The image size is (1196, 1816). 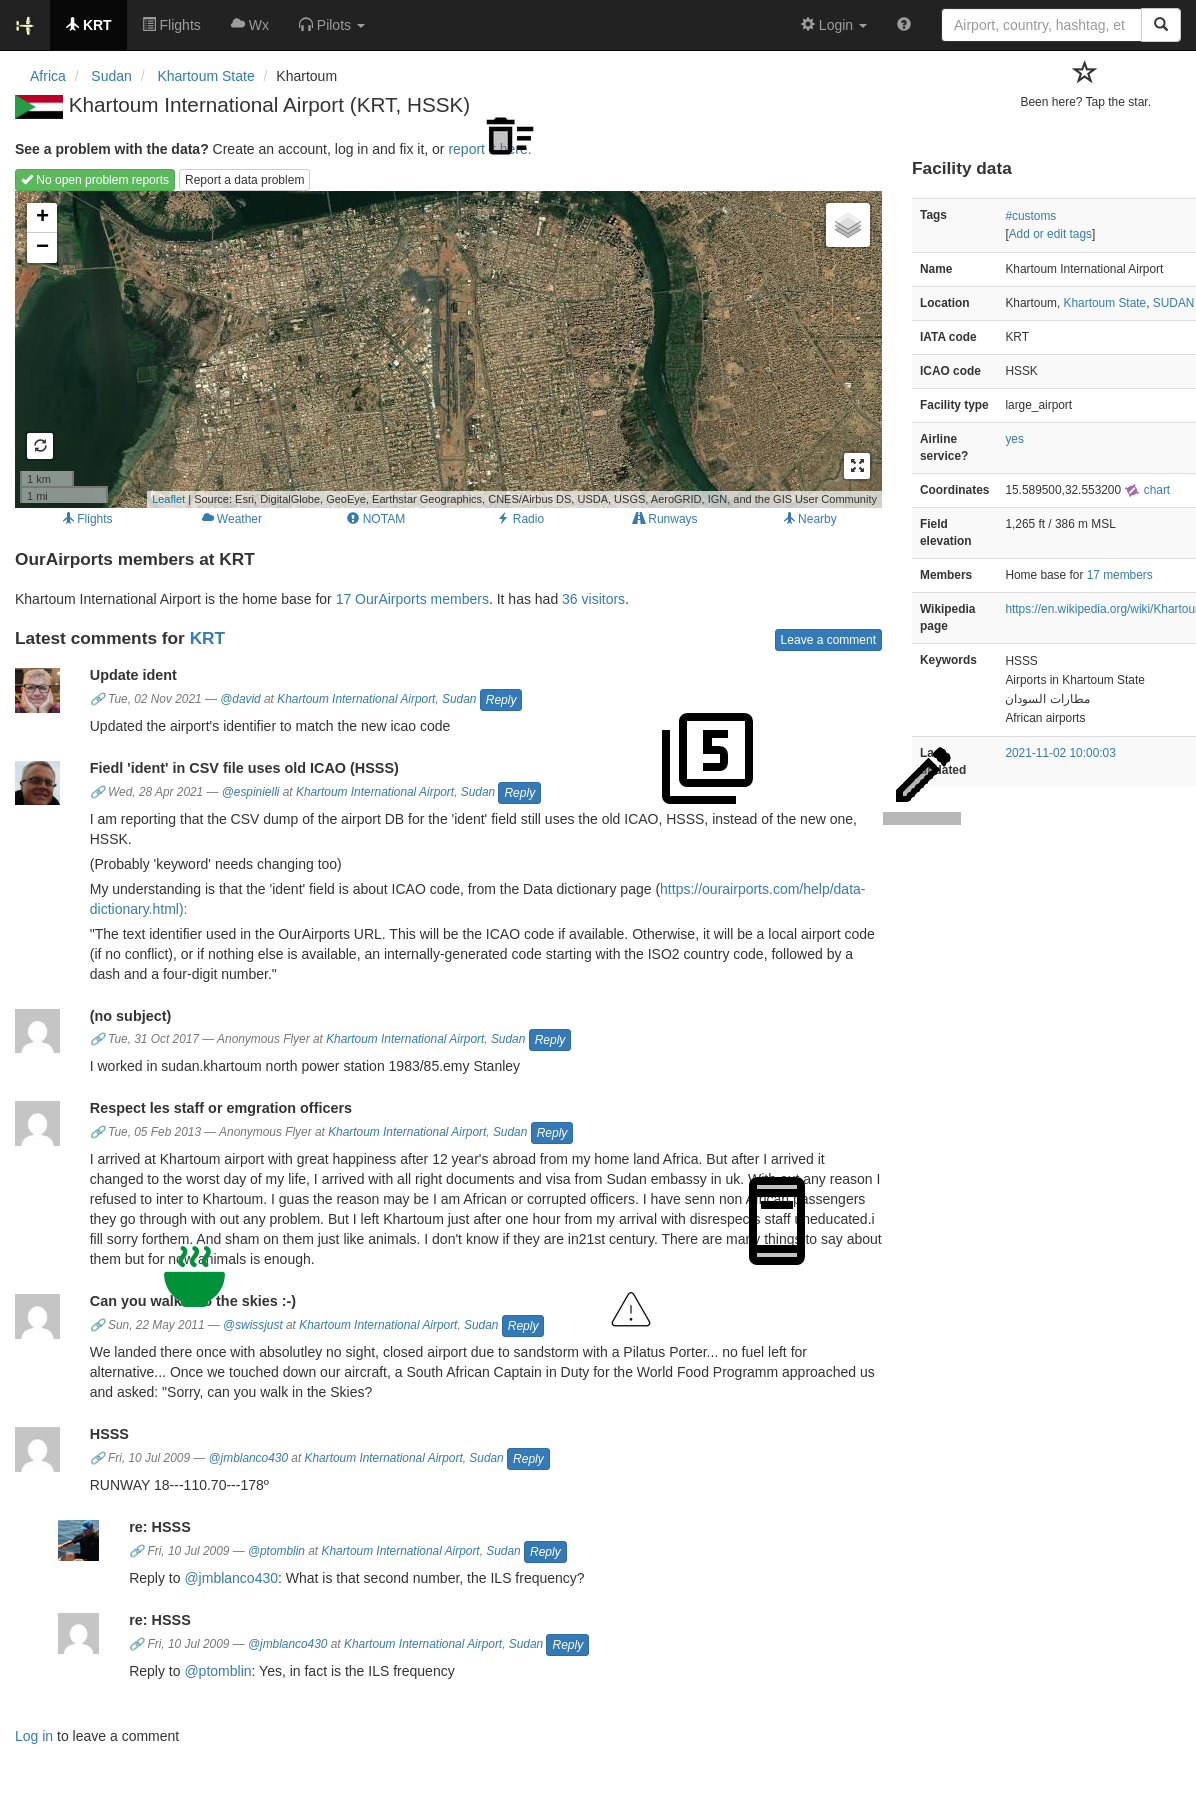 I want to click on view hot food or soup options, so click(x=194, y=1276).